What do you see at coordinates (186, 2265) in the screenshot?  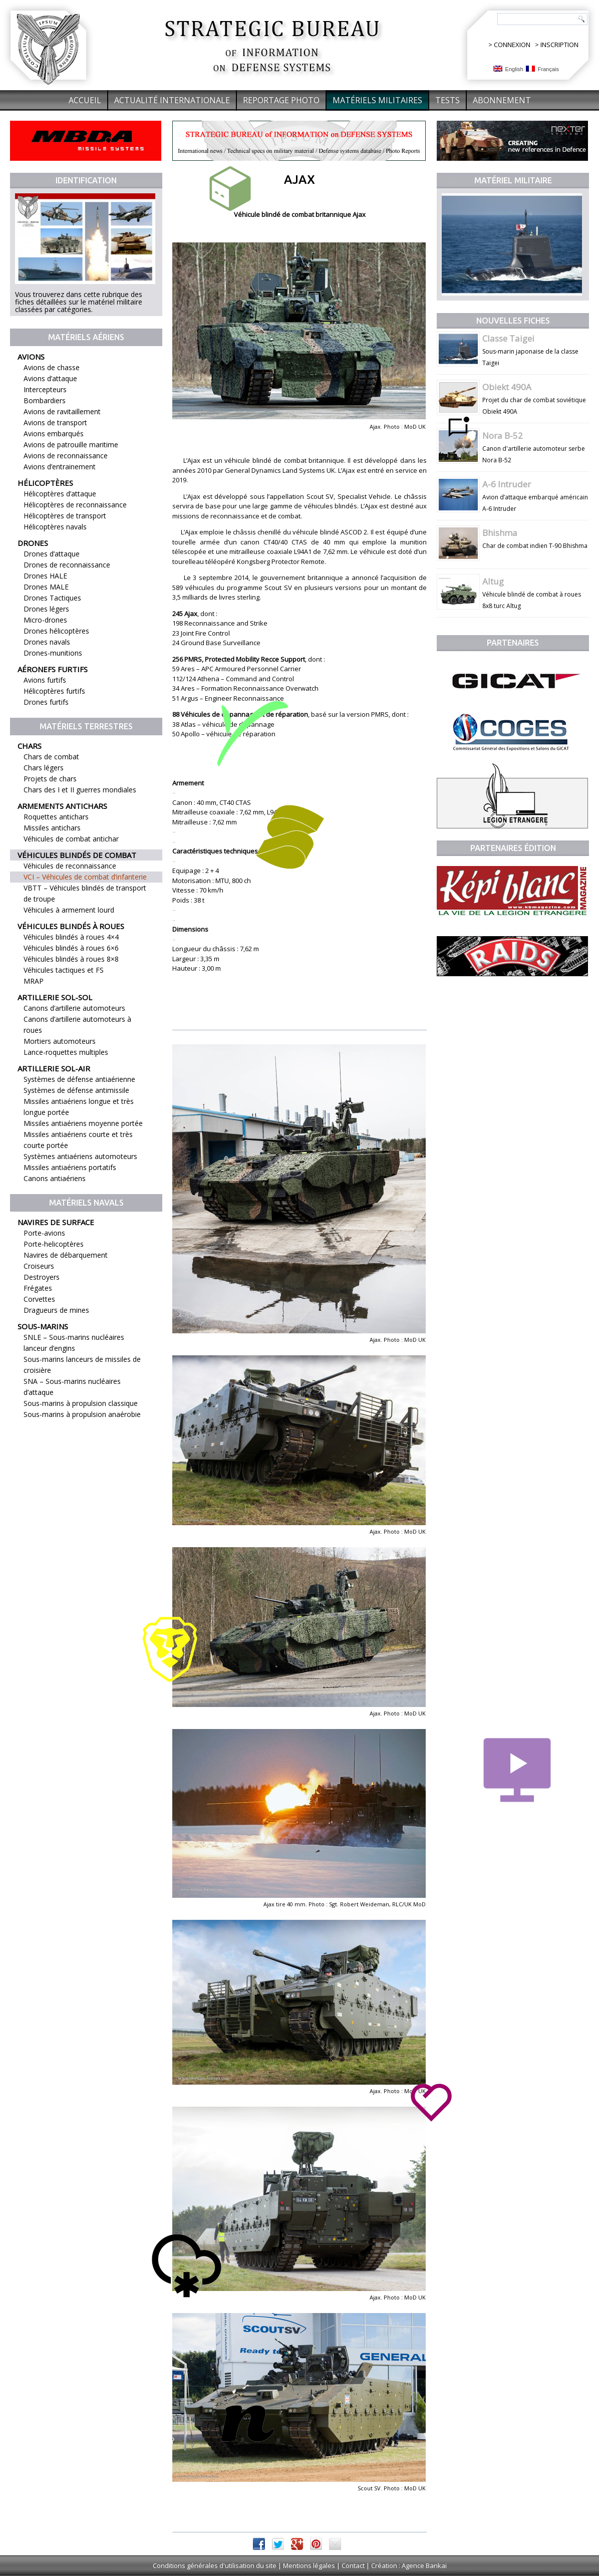 I see `indicates snowy weather conditions` at bounding box center [186, 2265].